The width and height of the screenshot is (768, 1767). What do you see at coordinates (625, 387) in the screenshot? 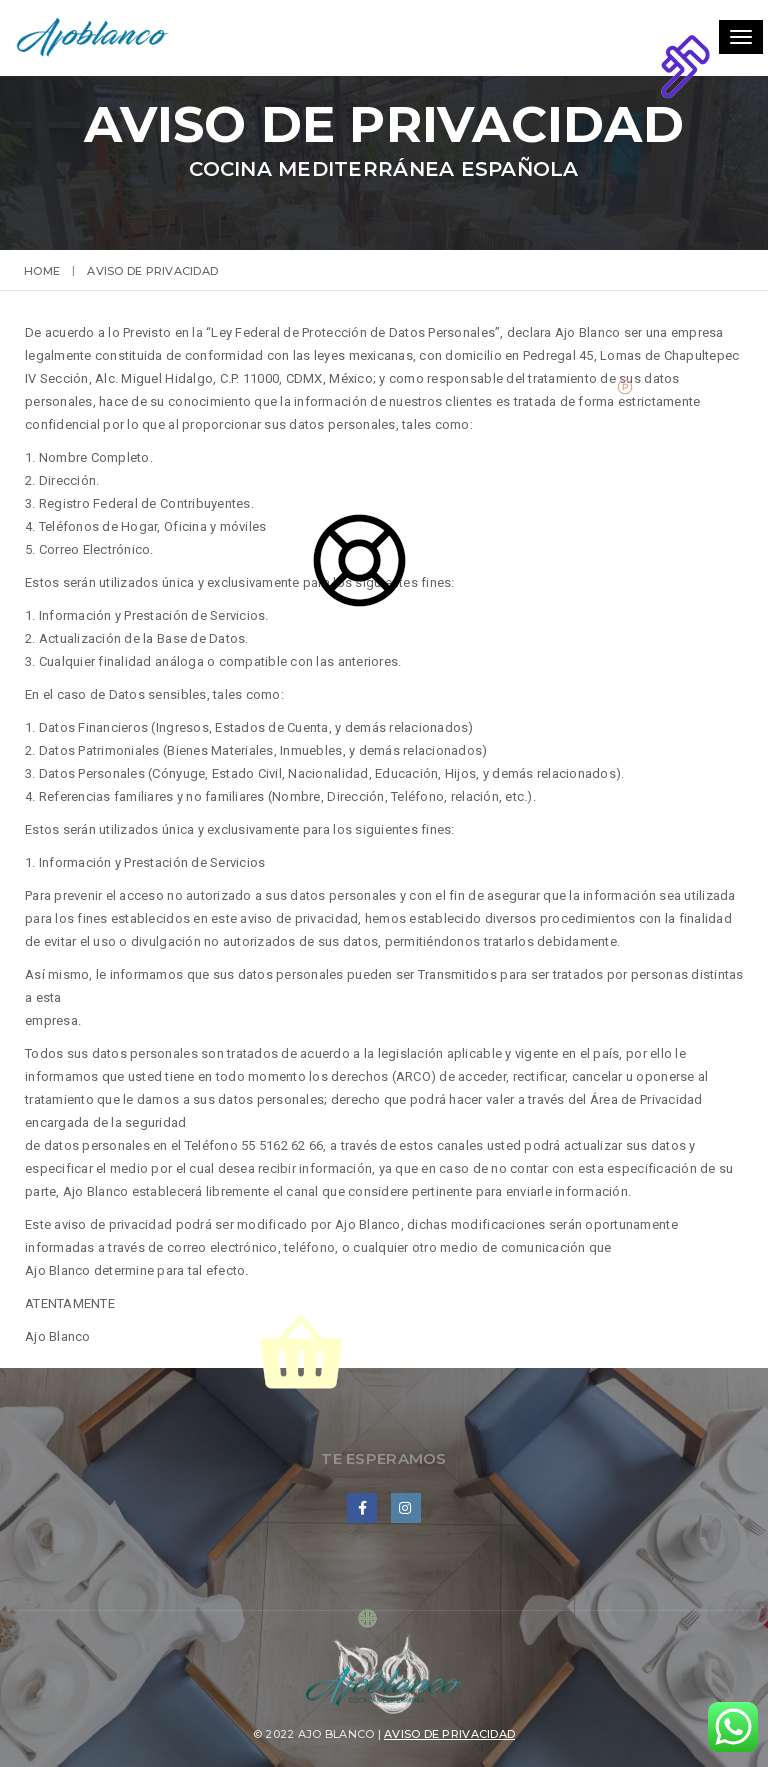
I see `indicates parking availability or location` at bounding box center [625, 387].